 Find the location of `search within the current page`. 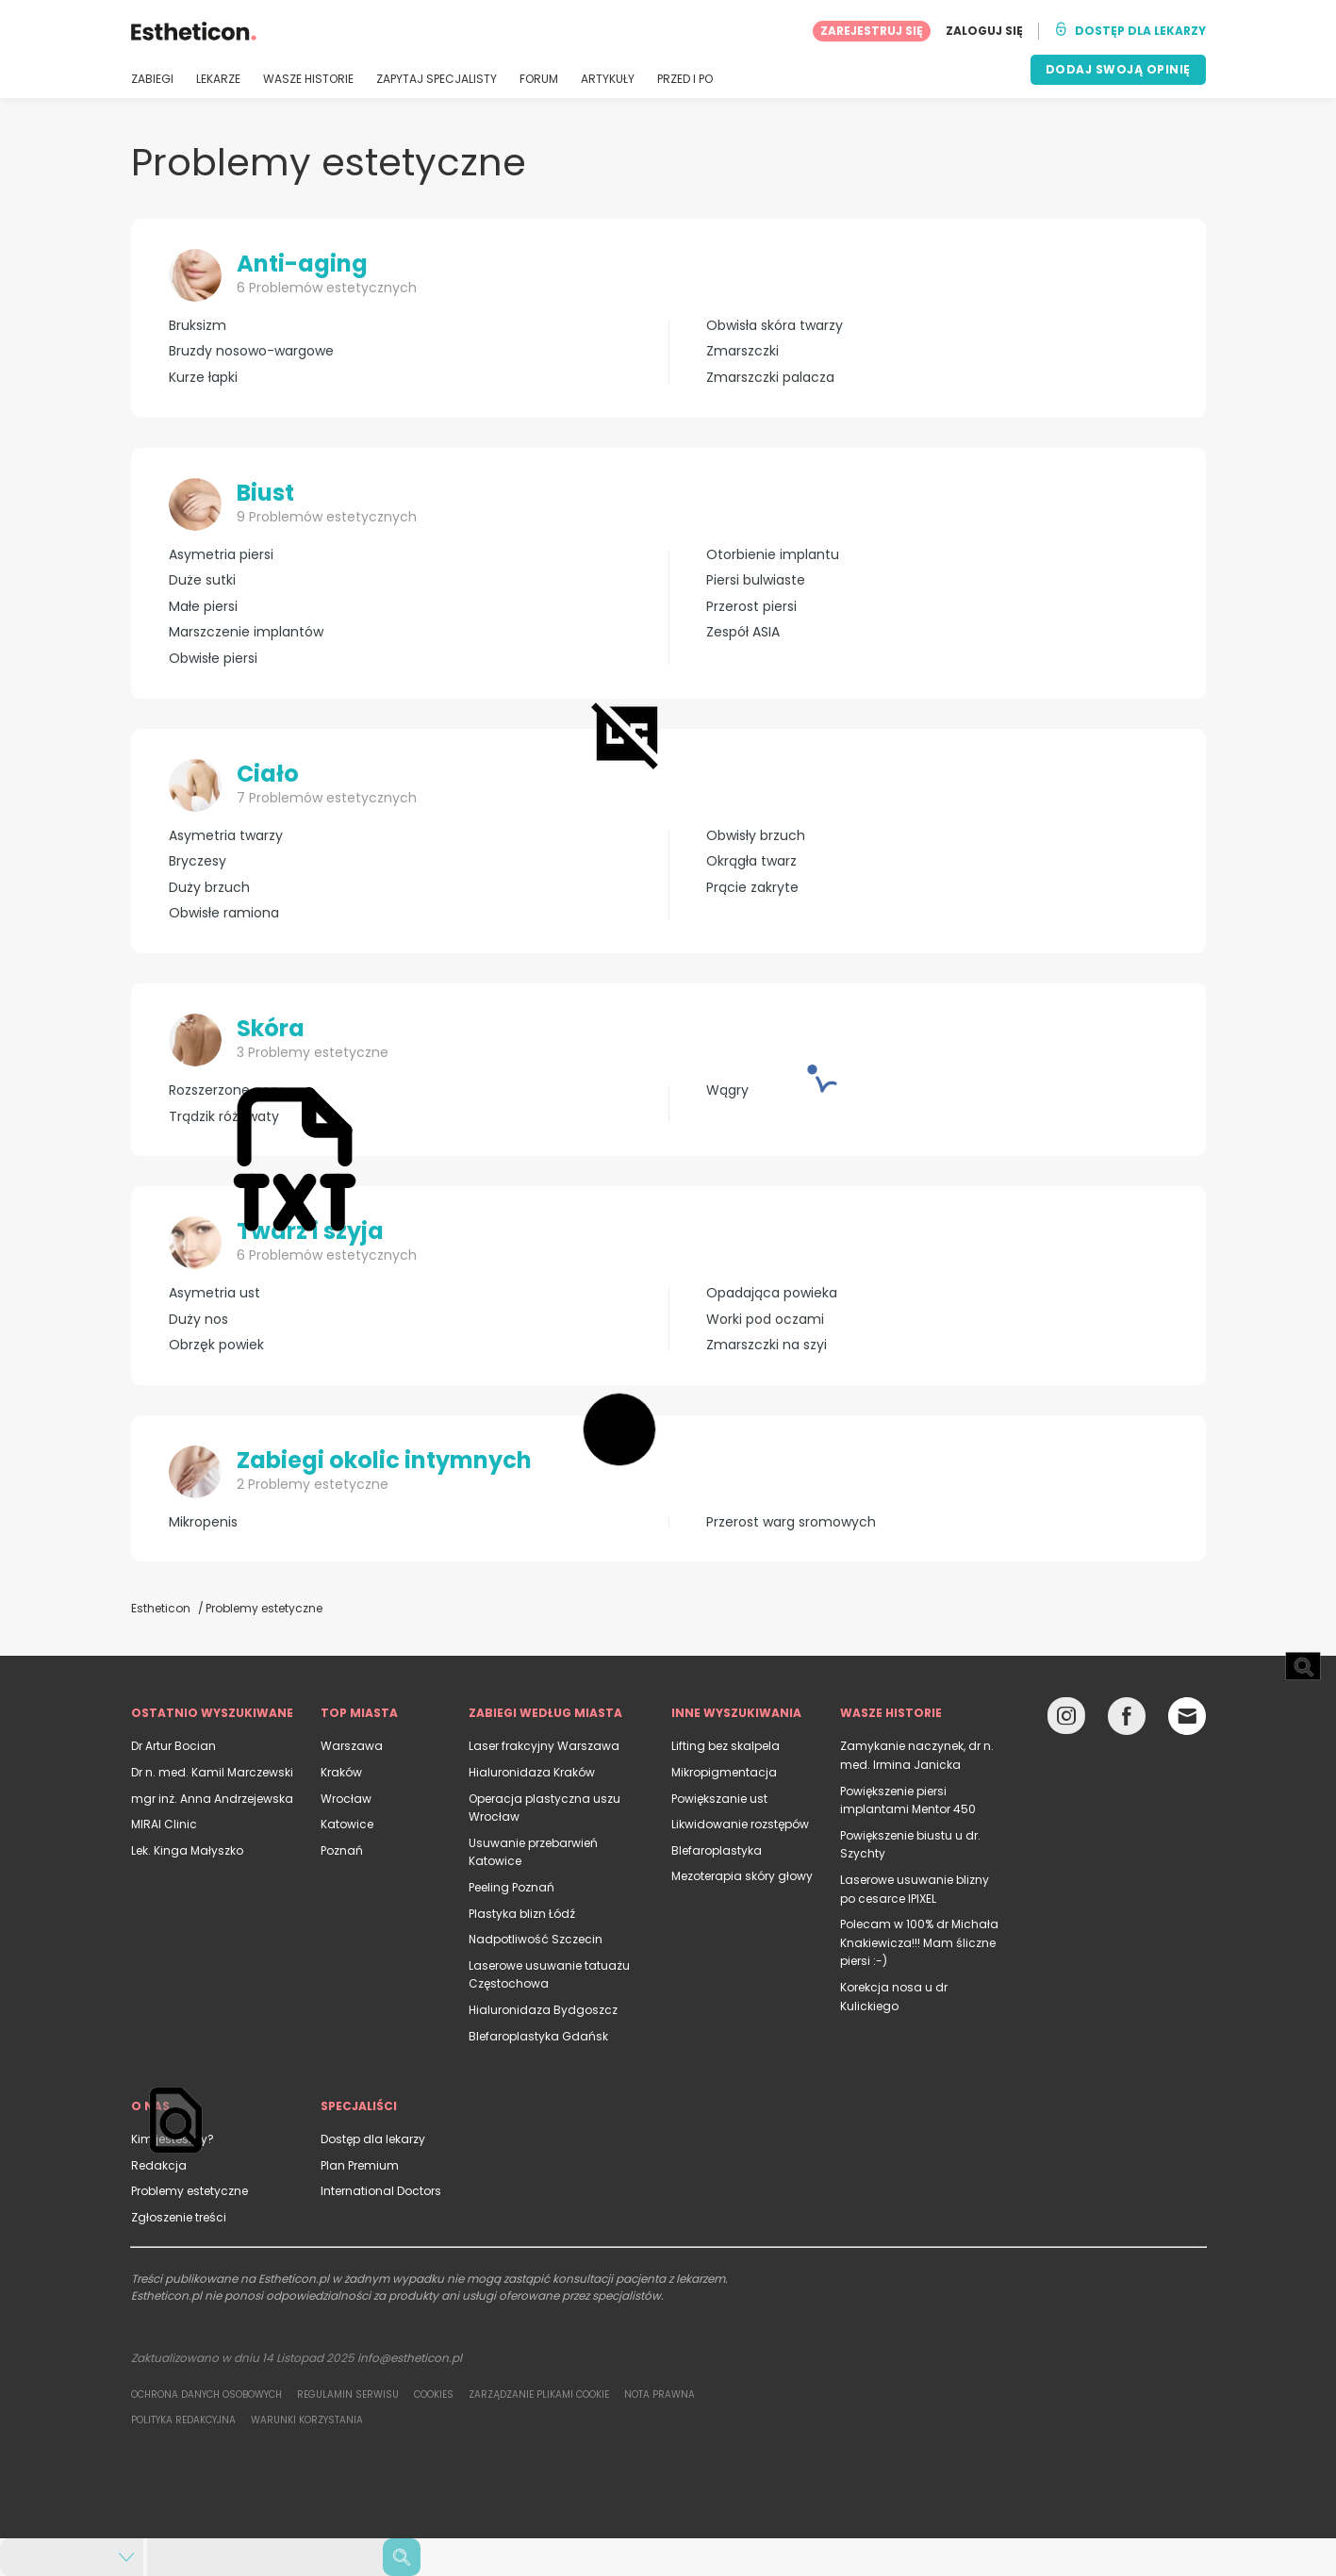

search within the current page is located at coordinates (1303, 1666).